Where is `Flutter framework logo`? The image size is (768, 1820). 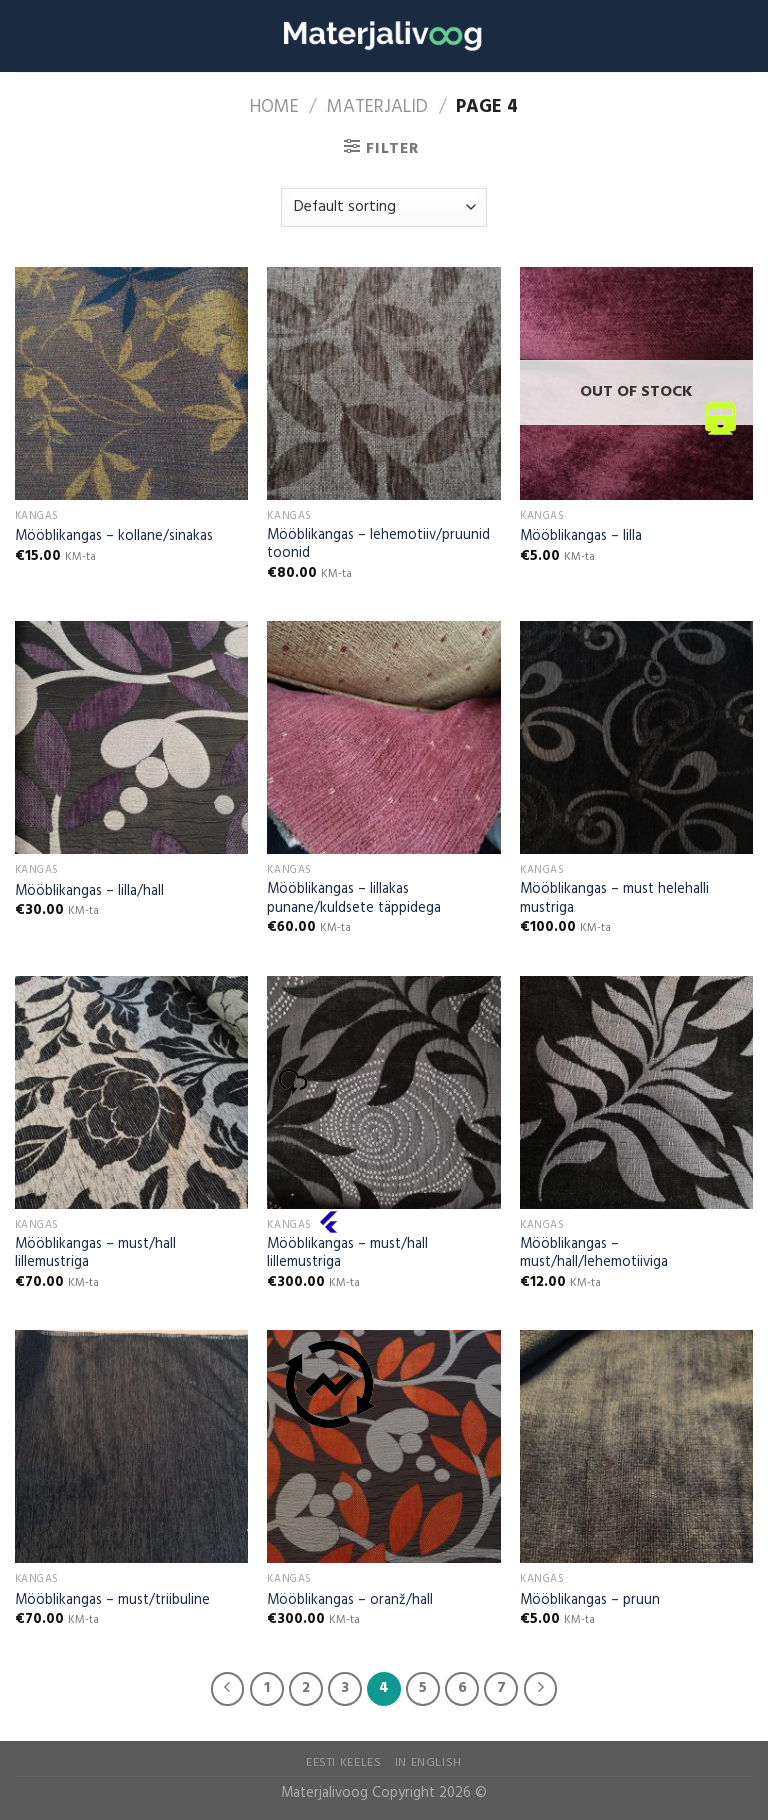
Flutter framework logo is located at coordinates (329, 1222).